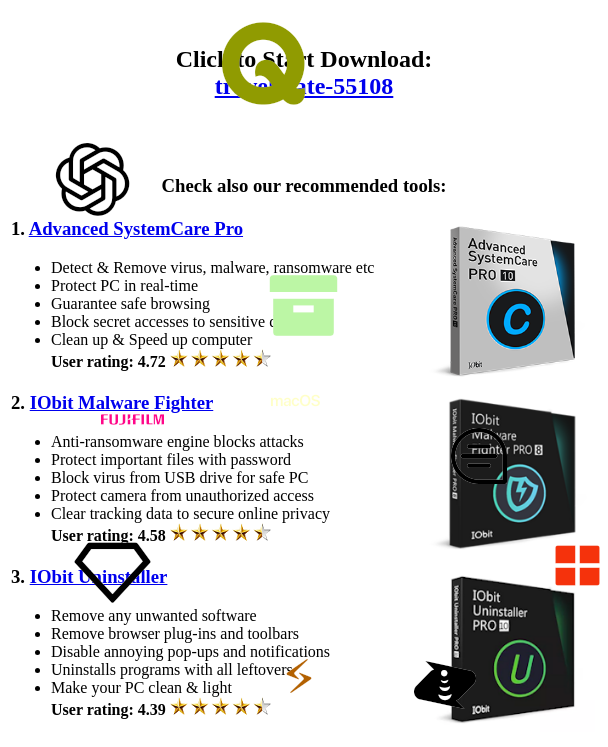  Describe the element at coordinates (92, 179) in the screenshot. I see `OpenAI logo` at that location.